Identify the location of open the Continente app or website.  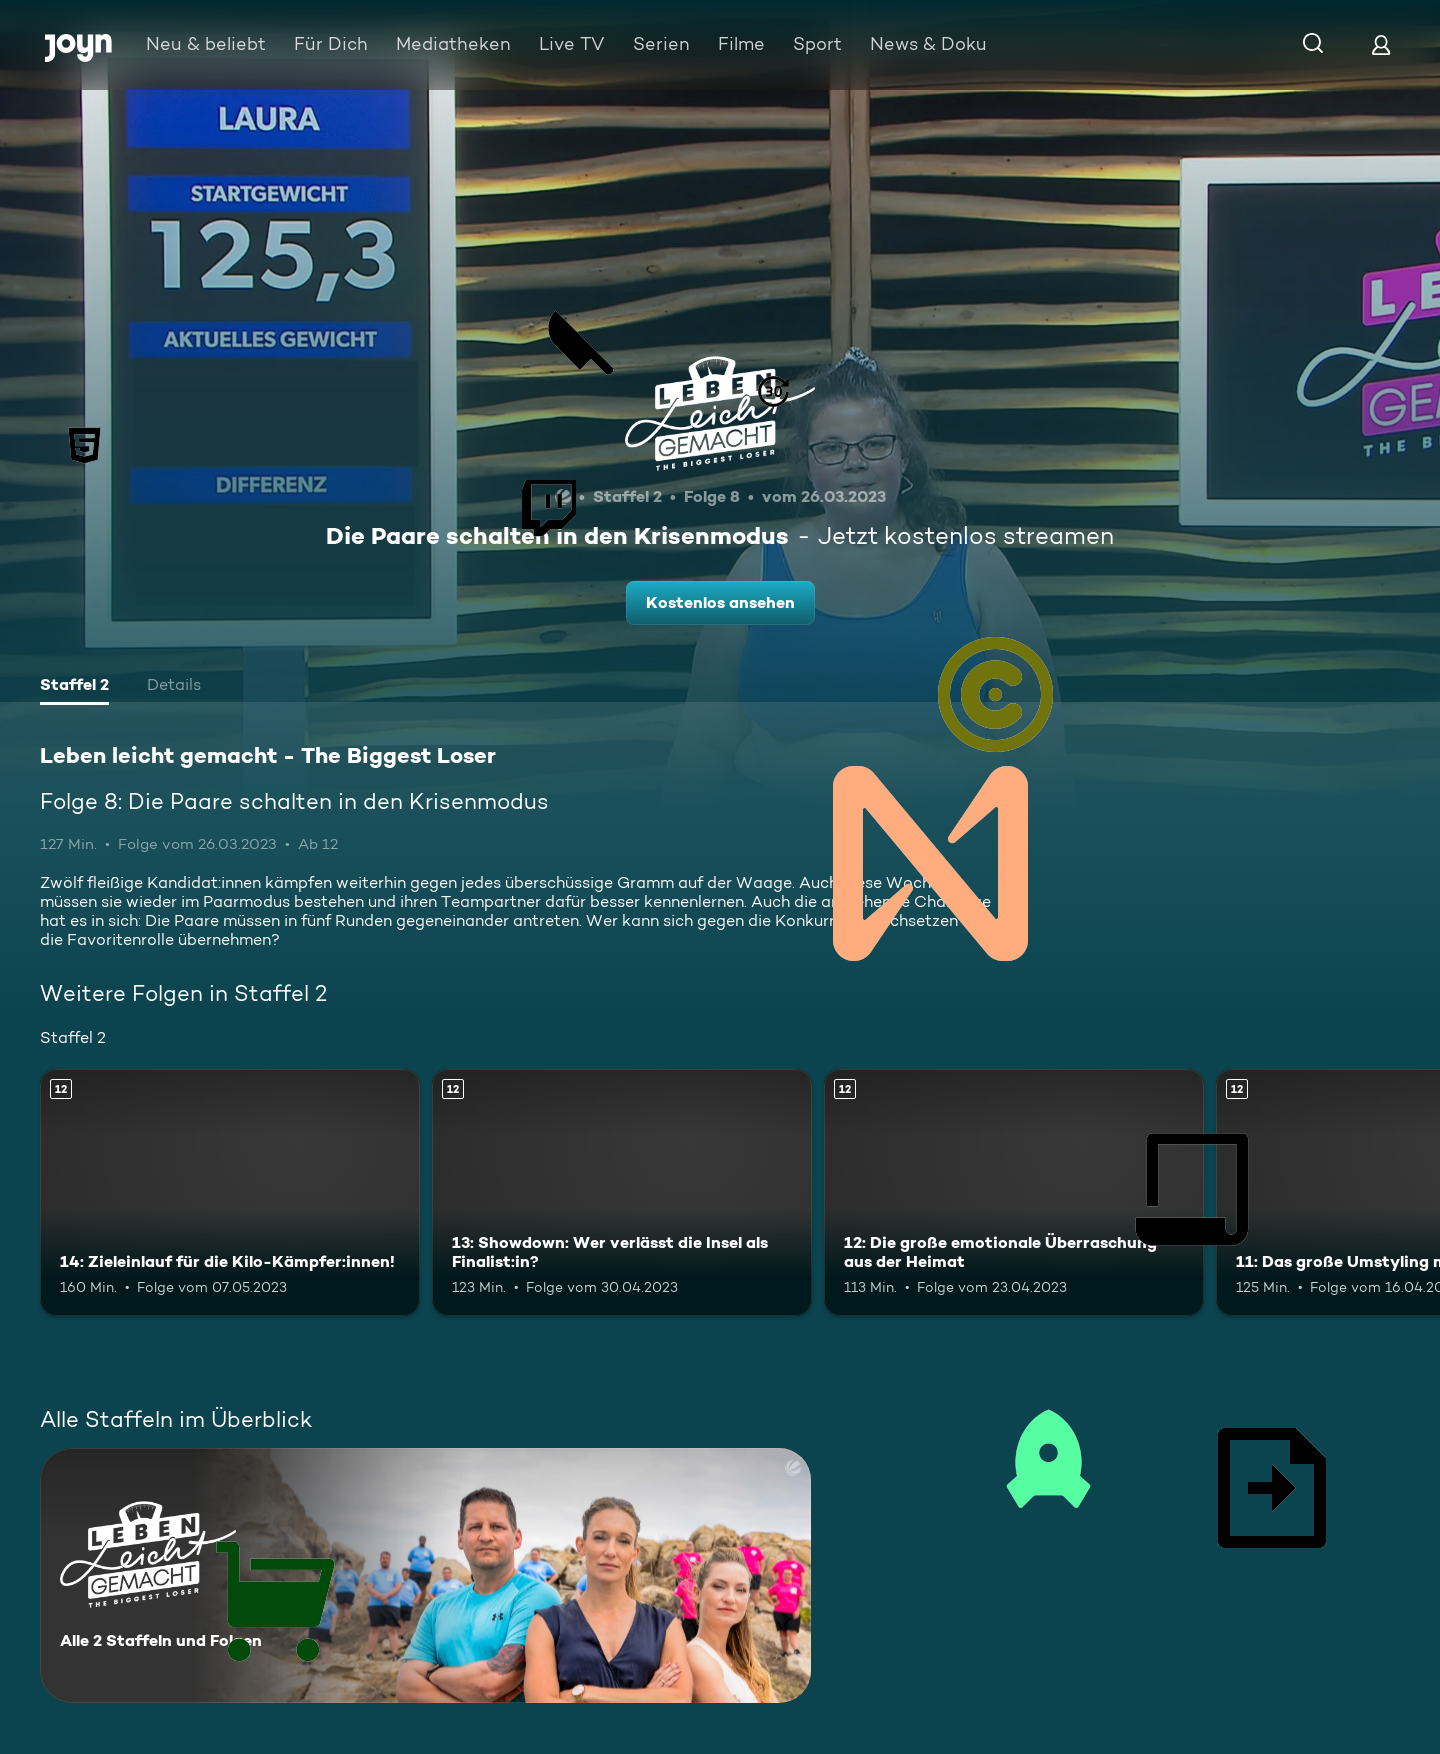
(995, 694).